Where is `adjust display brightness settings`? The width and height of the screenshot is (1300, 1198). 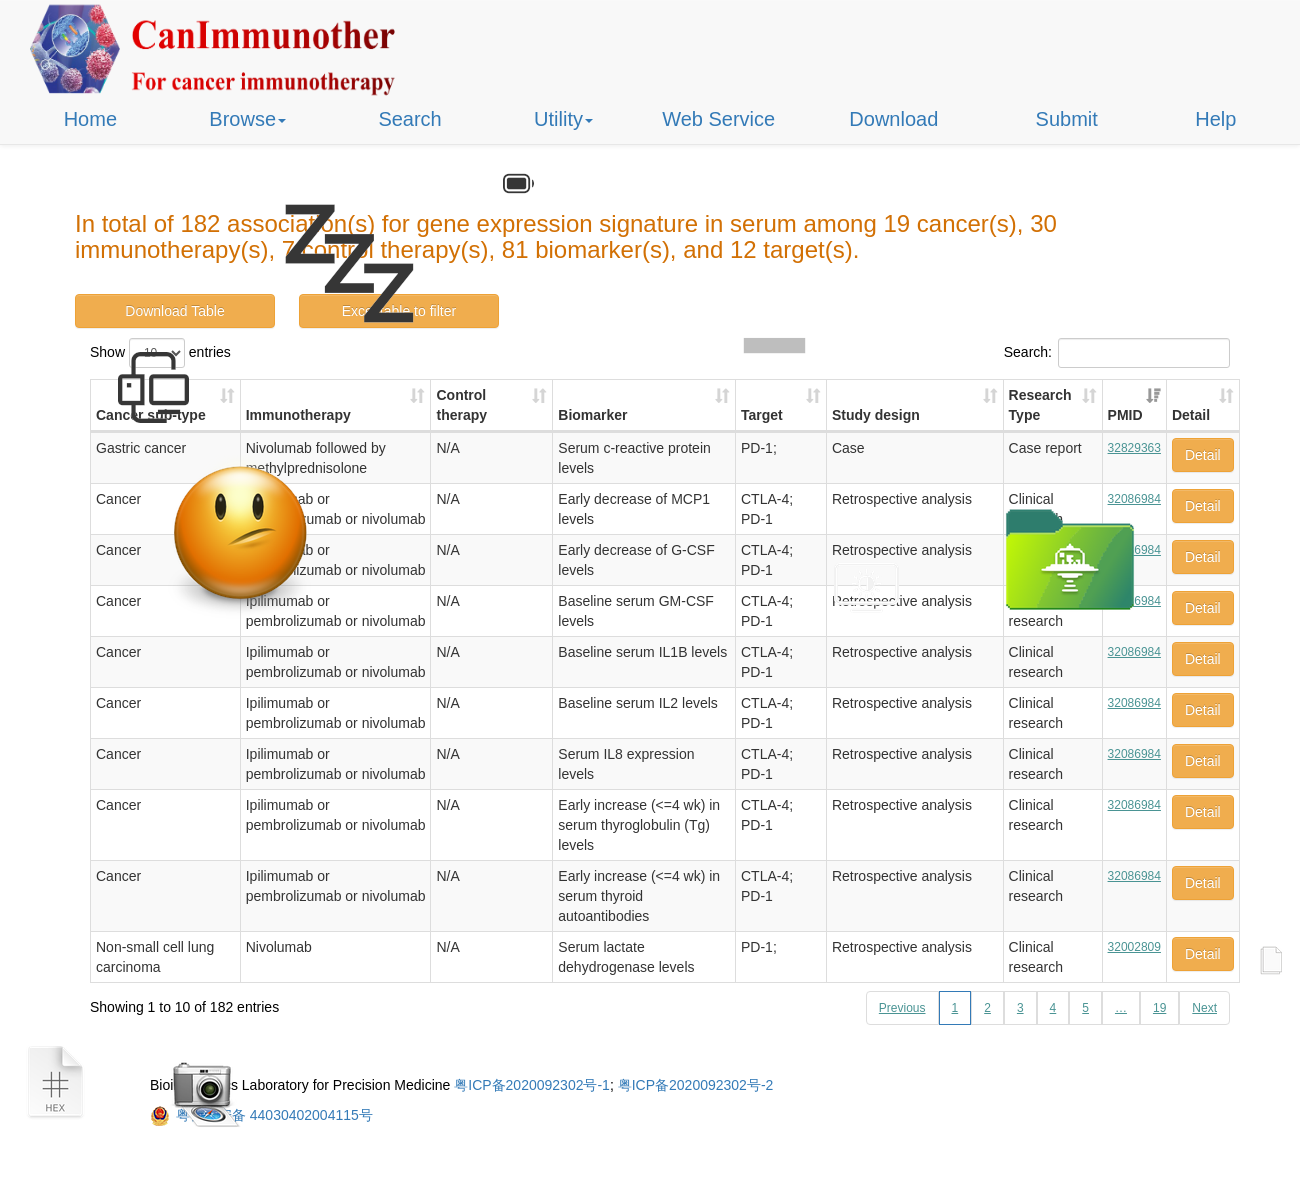
adjust display brightness settings is located at coordinates (866, 587).